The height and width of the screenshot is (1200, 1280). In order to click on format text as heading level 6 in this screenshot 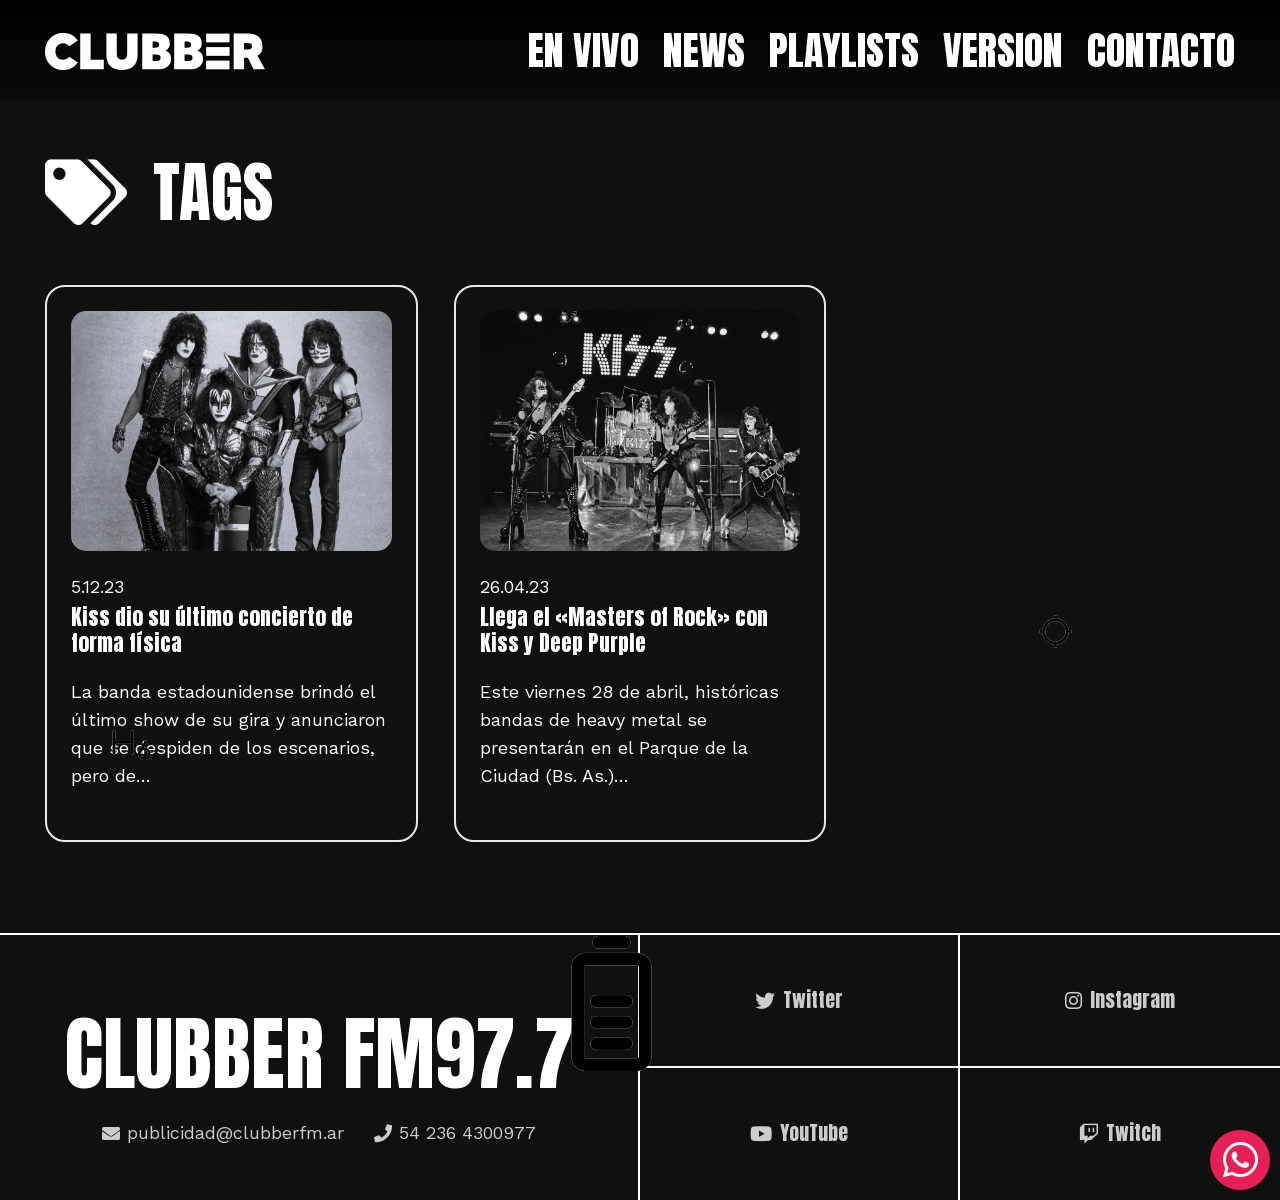, I will do `click(129, 744)`.